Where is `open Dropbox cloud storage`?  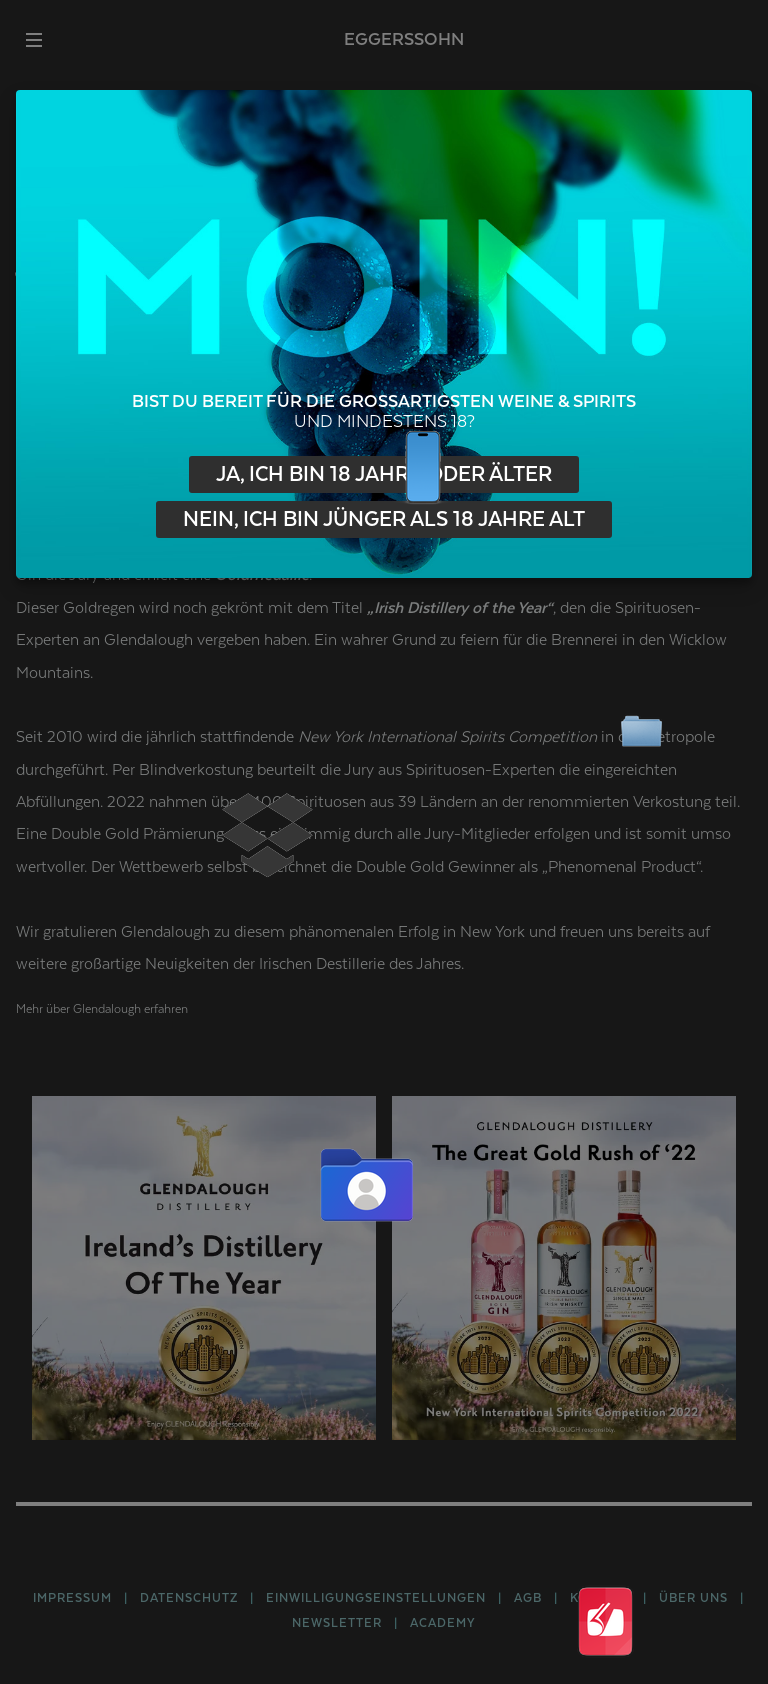 open Dropbox cloud storage is located at coordinates (267, 838).